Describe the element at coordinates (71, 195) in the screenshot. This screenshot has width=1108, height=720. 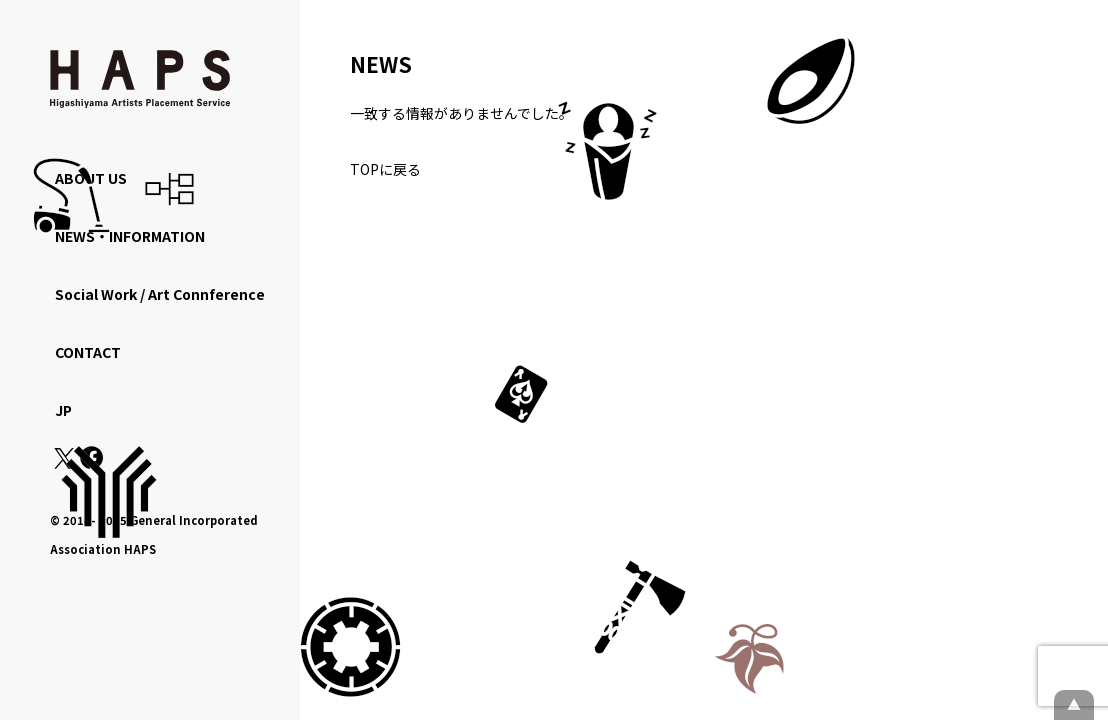
I see `access cleaning or vacuum robot controls` at that location.